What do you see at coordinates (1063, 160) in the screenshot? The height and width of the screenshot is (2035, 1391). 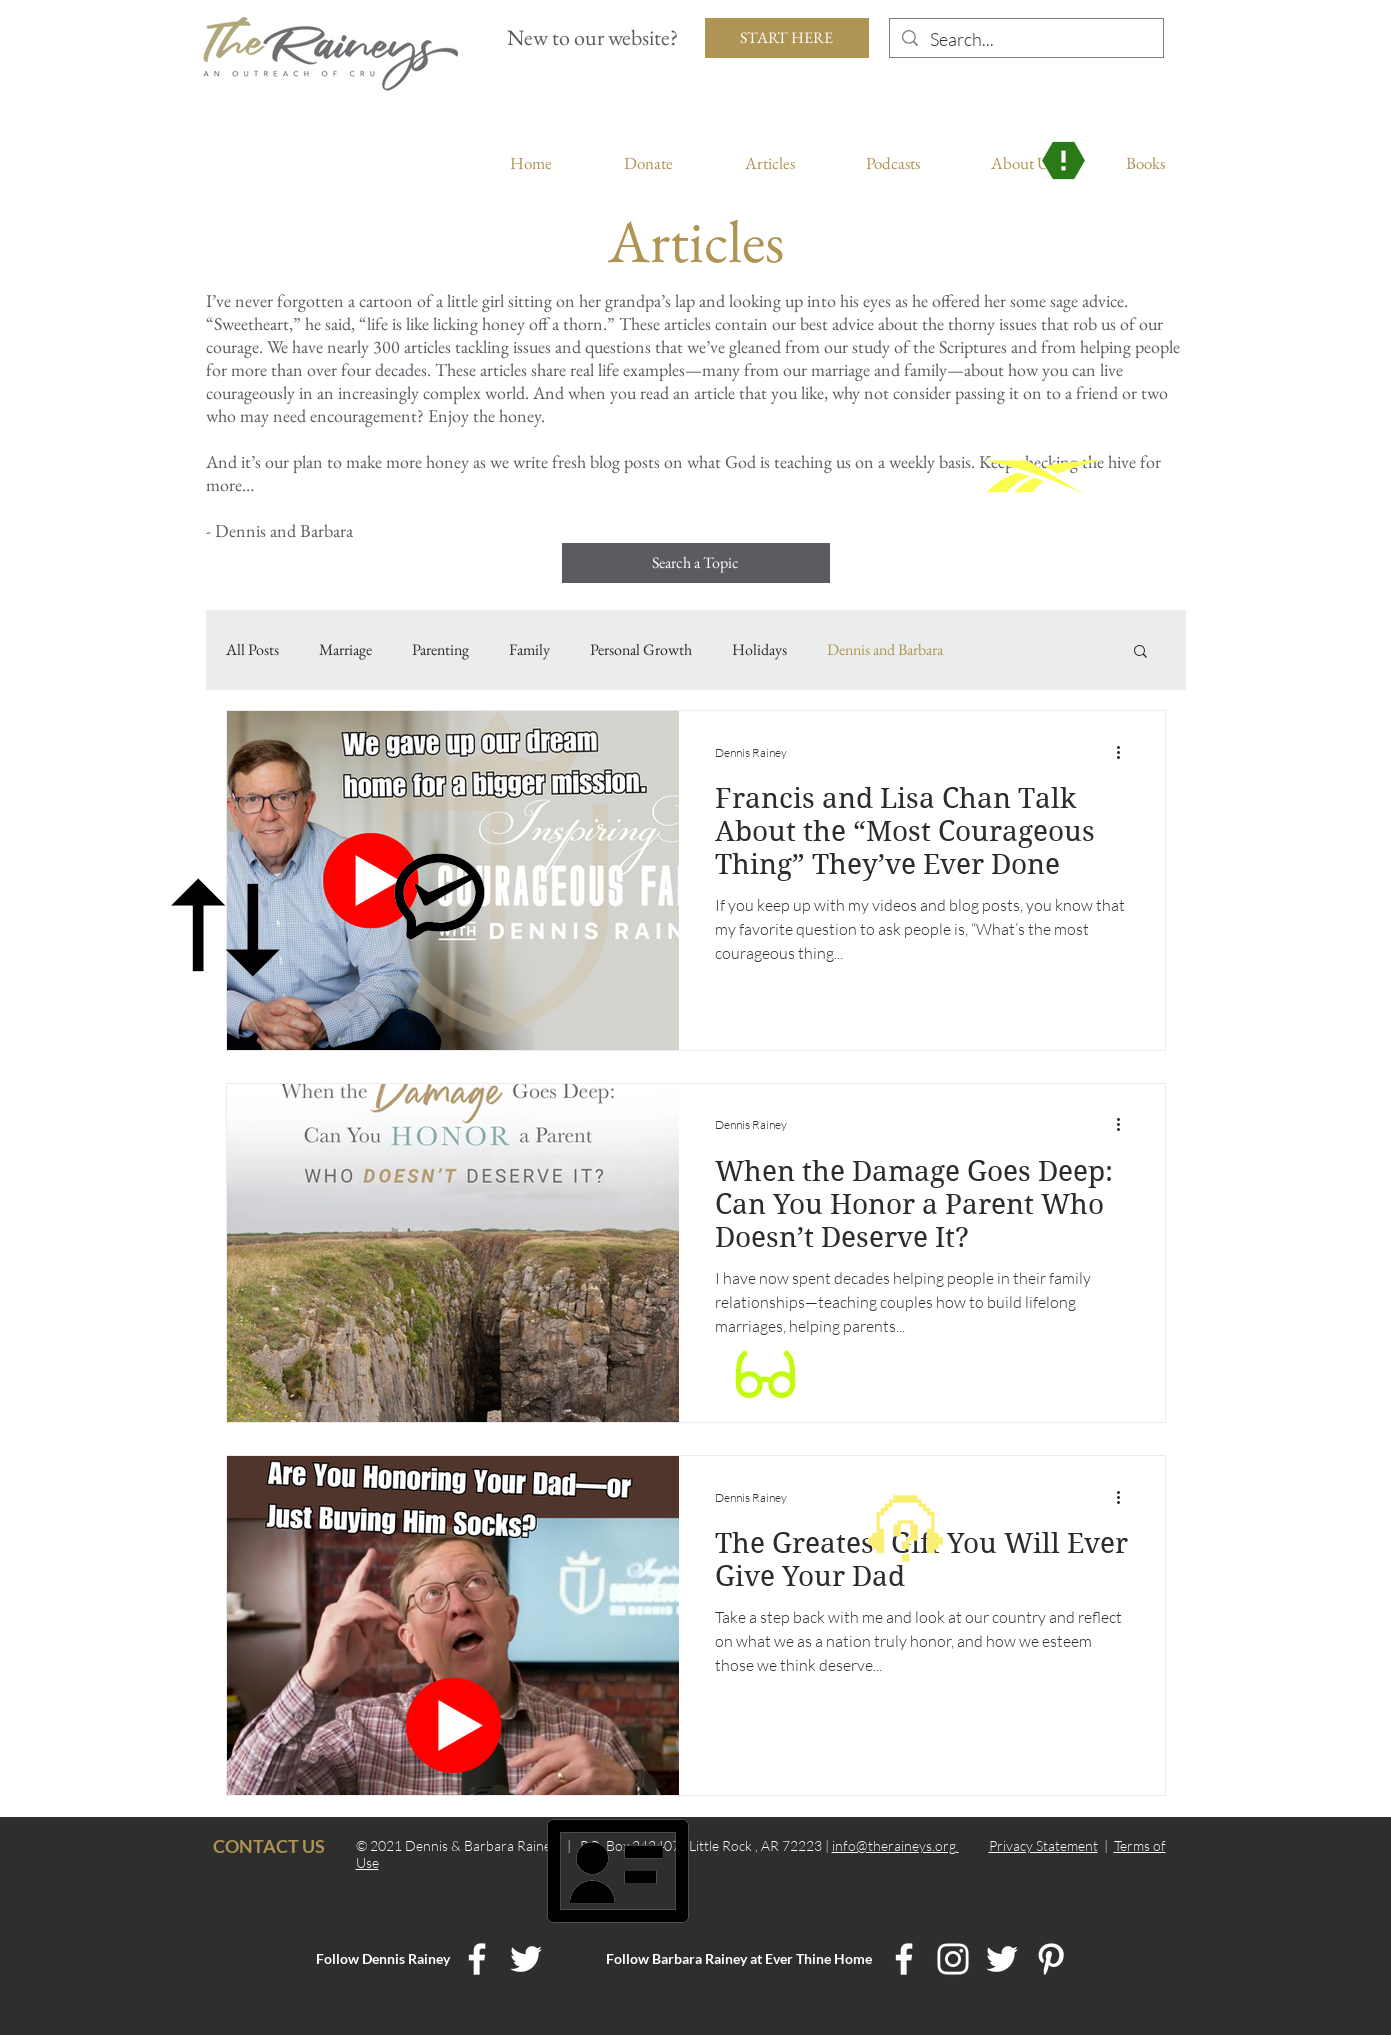 I see `mark message as spam` at bounding box center [1063, 160].